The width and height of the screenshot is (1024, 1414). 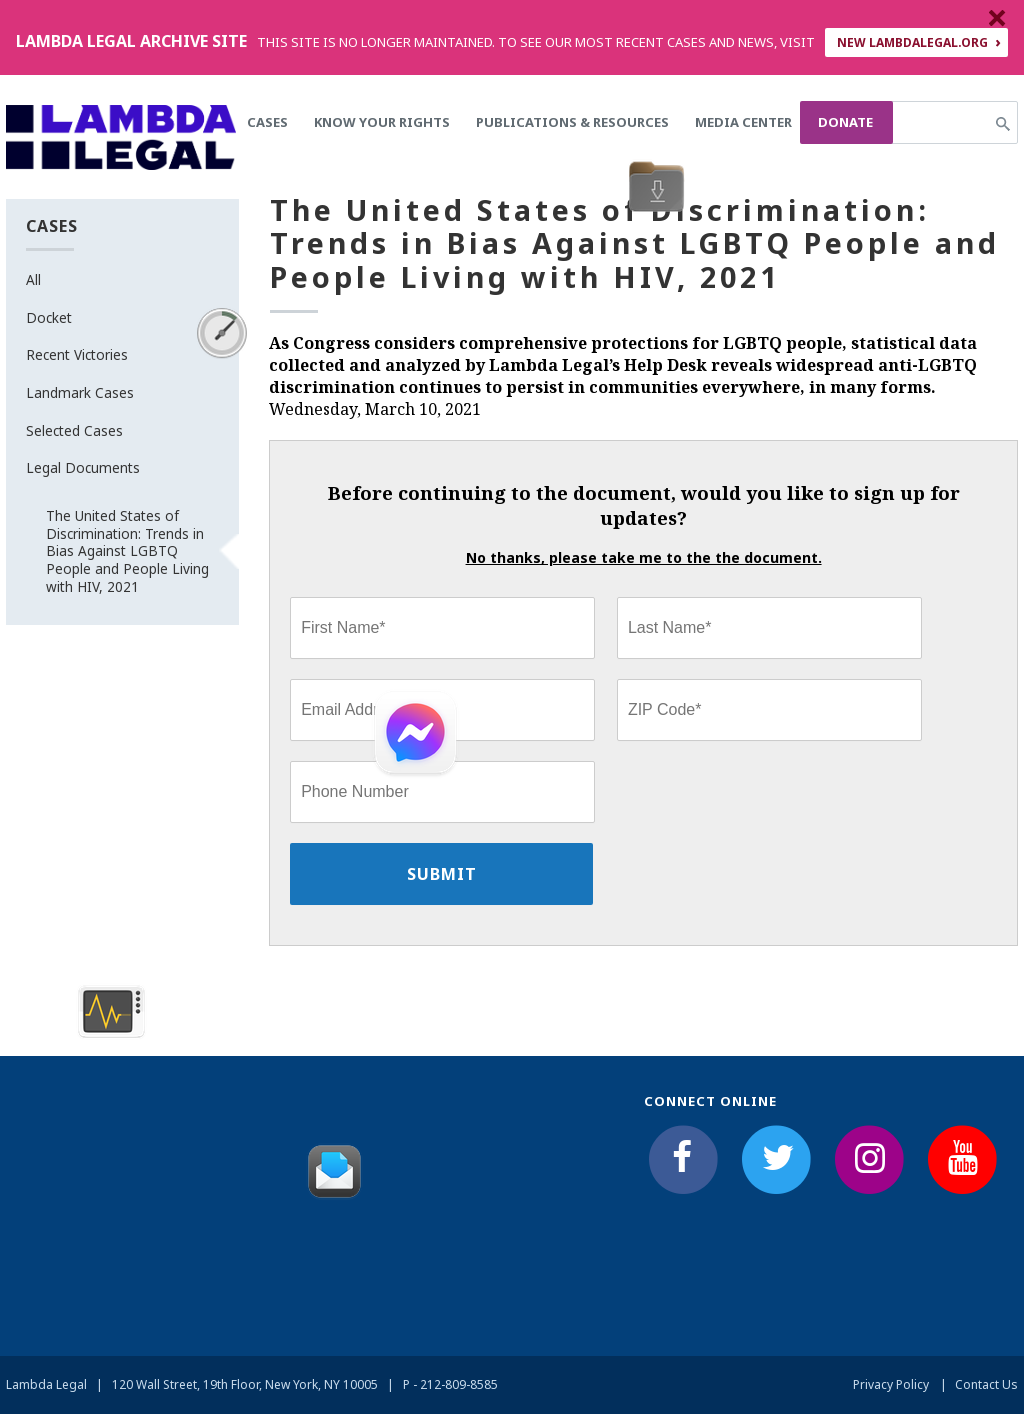 What do you see at coordinates (222, 333) in the screenshot?
I see `open sysprof system profiler` at bounding box center [222, 333].